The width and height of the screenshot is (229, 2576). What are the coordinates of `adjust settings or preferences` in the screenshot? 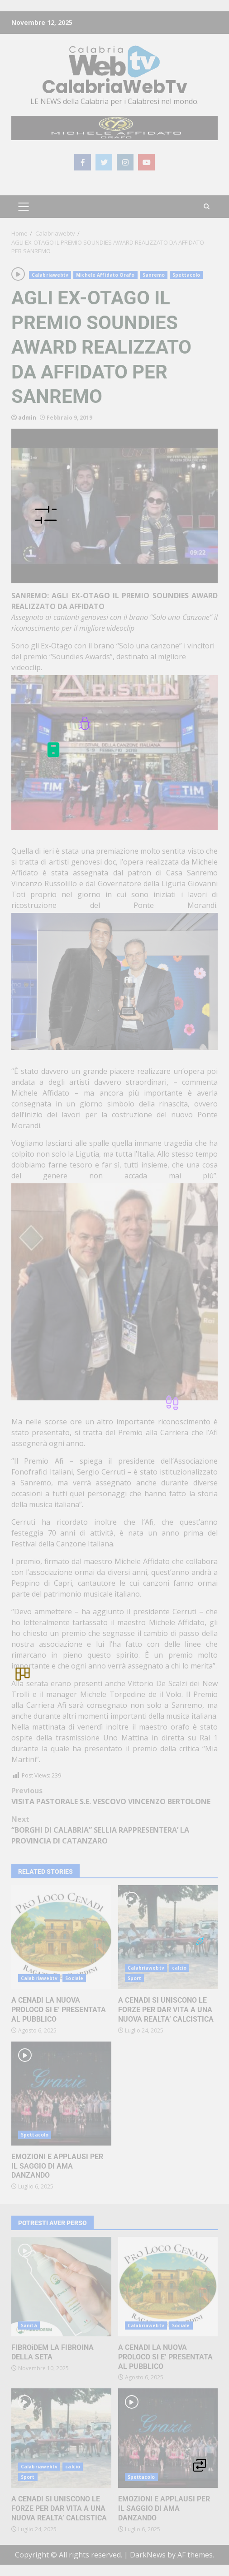 It's located at (46, 515).